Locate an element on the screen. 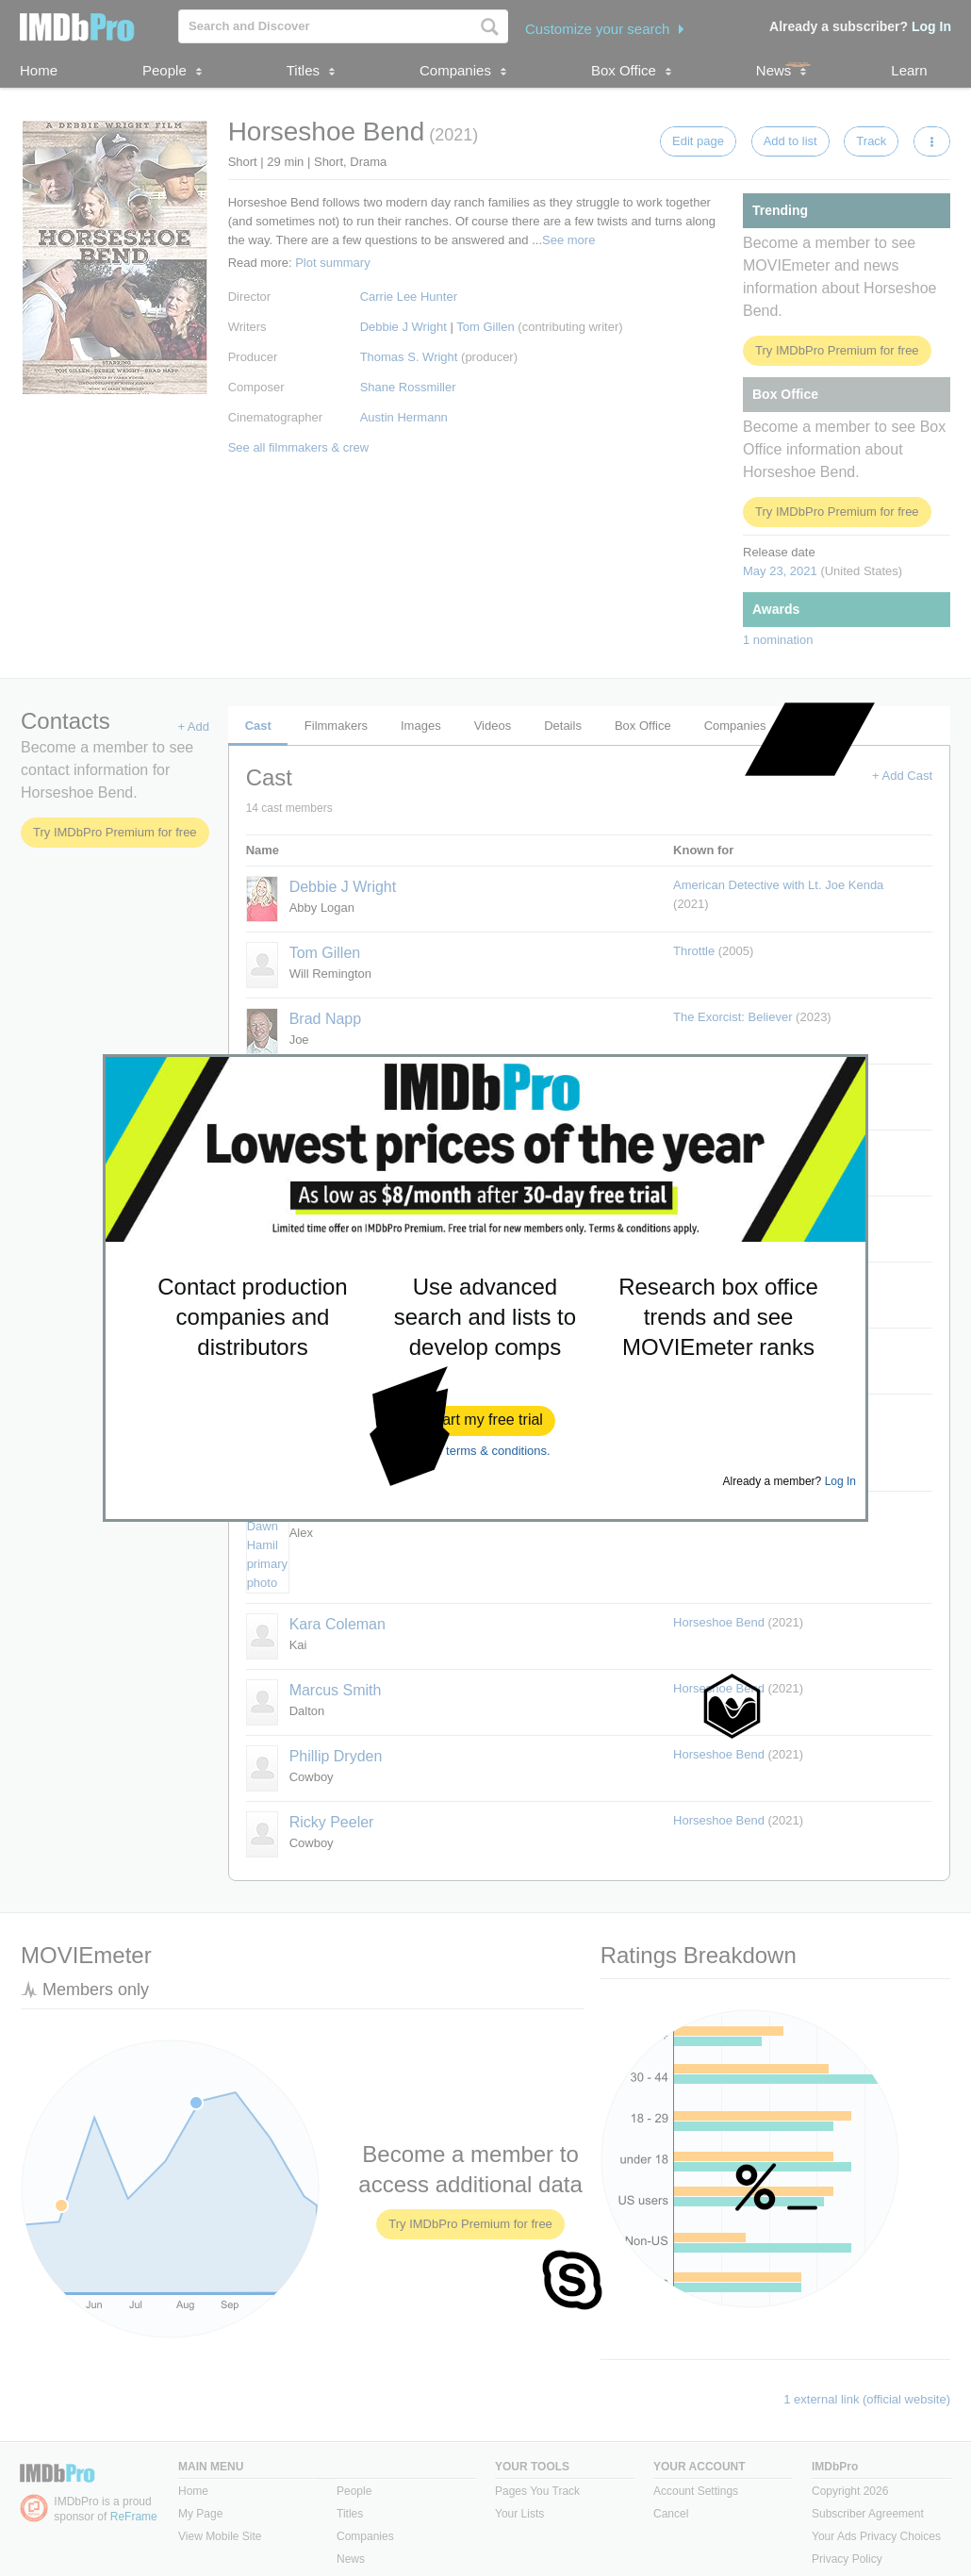 This screenshot has height=2576, width=971. zsh shell or terminal application is located at coordinates (776, 2187).